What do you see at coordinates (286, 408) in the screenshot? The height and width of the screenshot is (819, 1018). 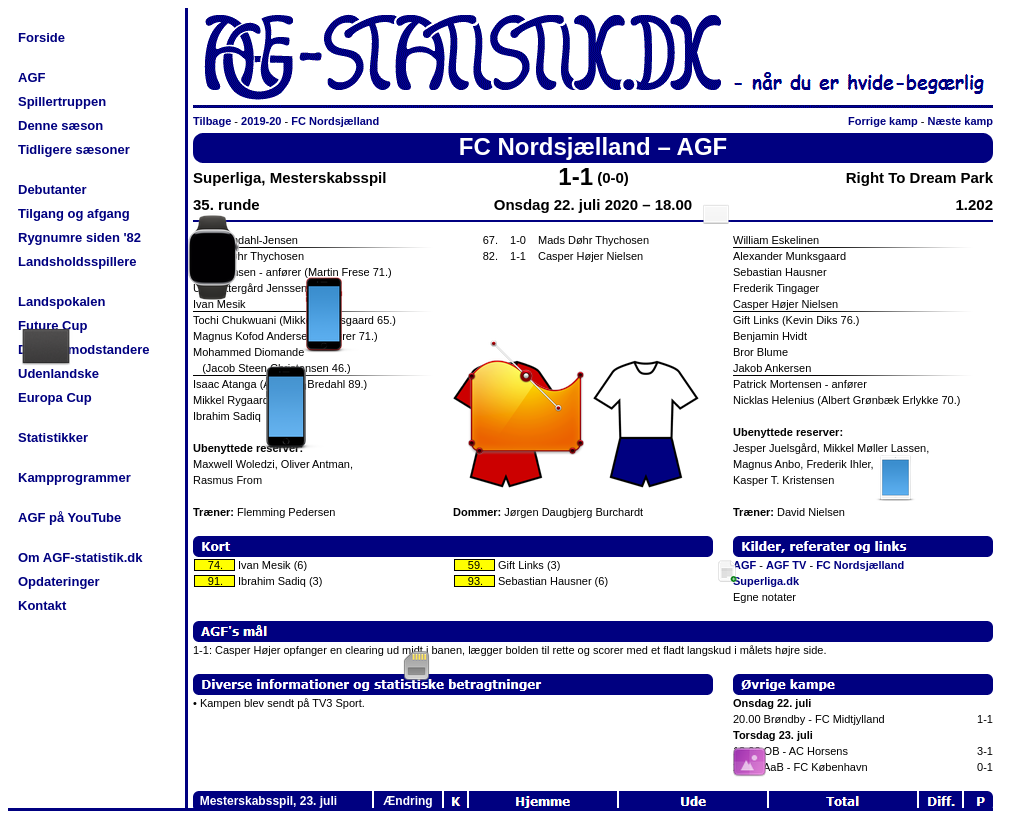 I see `iPhone SE device icon` at bounding box center [286, 408].